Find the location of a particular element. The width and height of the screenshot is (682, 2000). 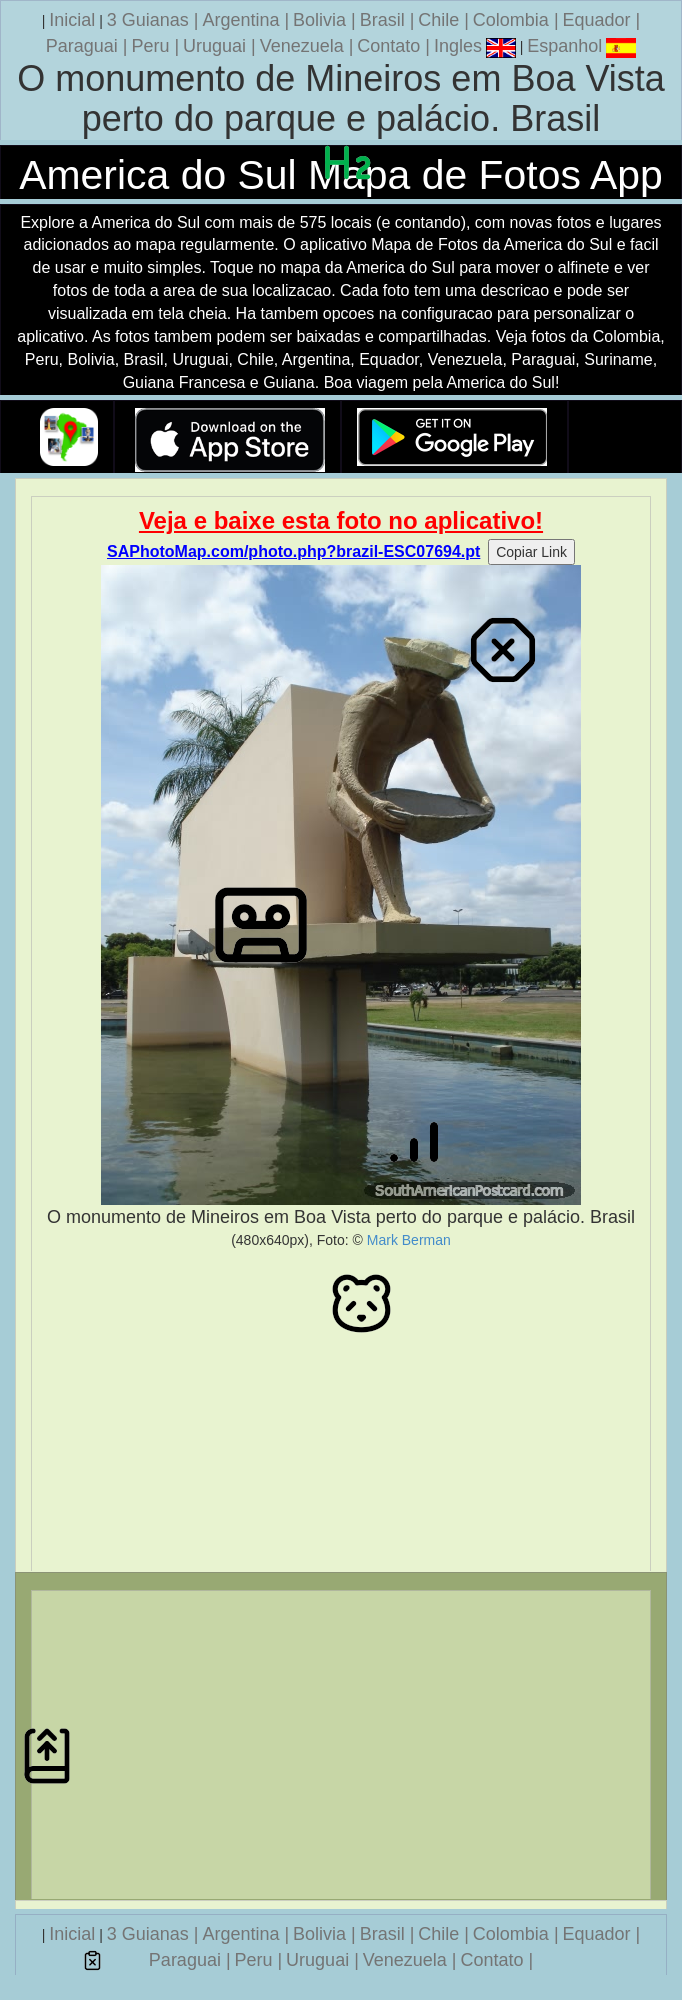

format text as heading level 2 is located at coordinates (346, 162).